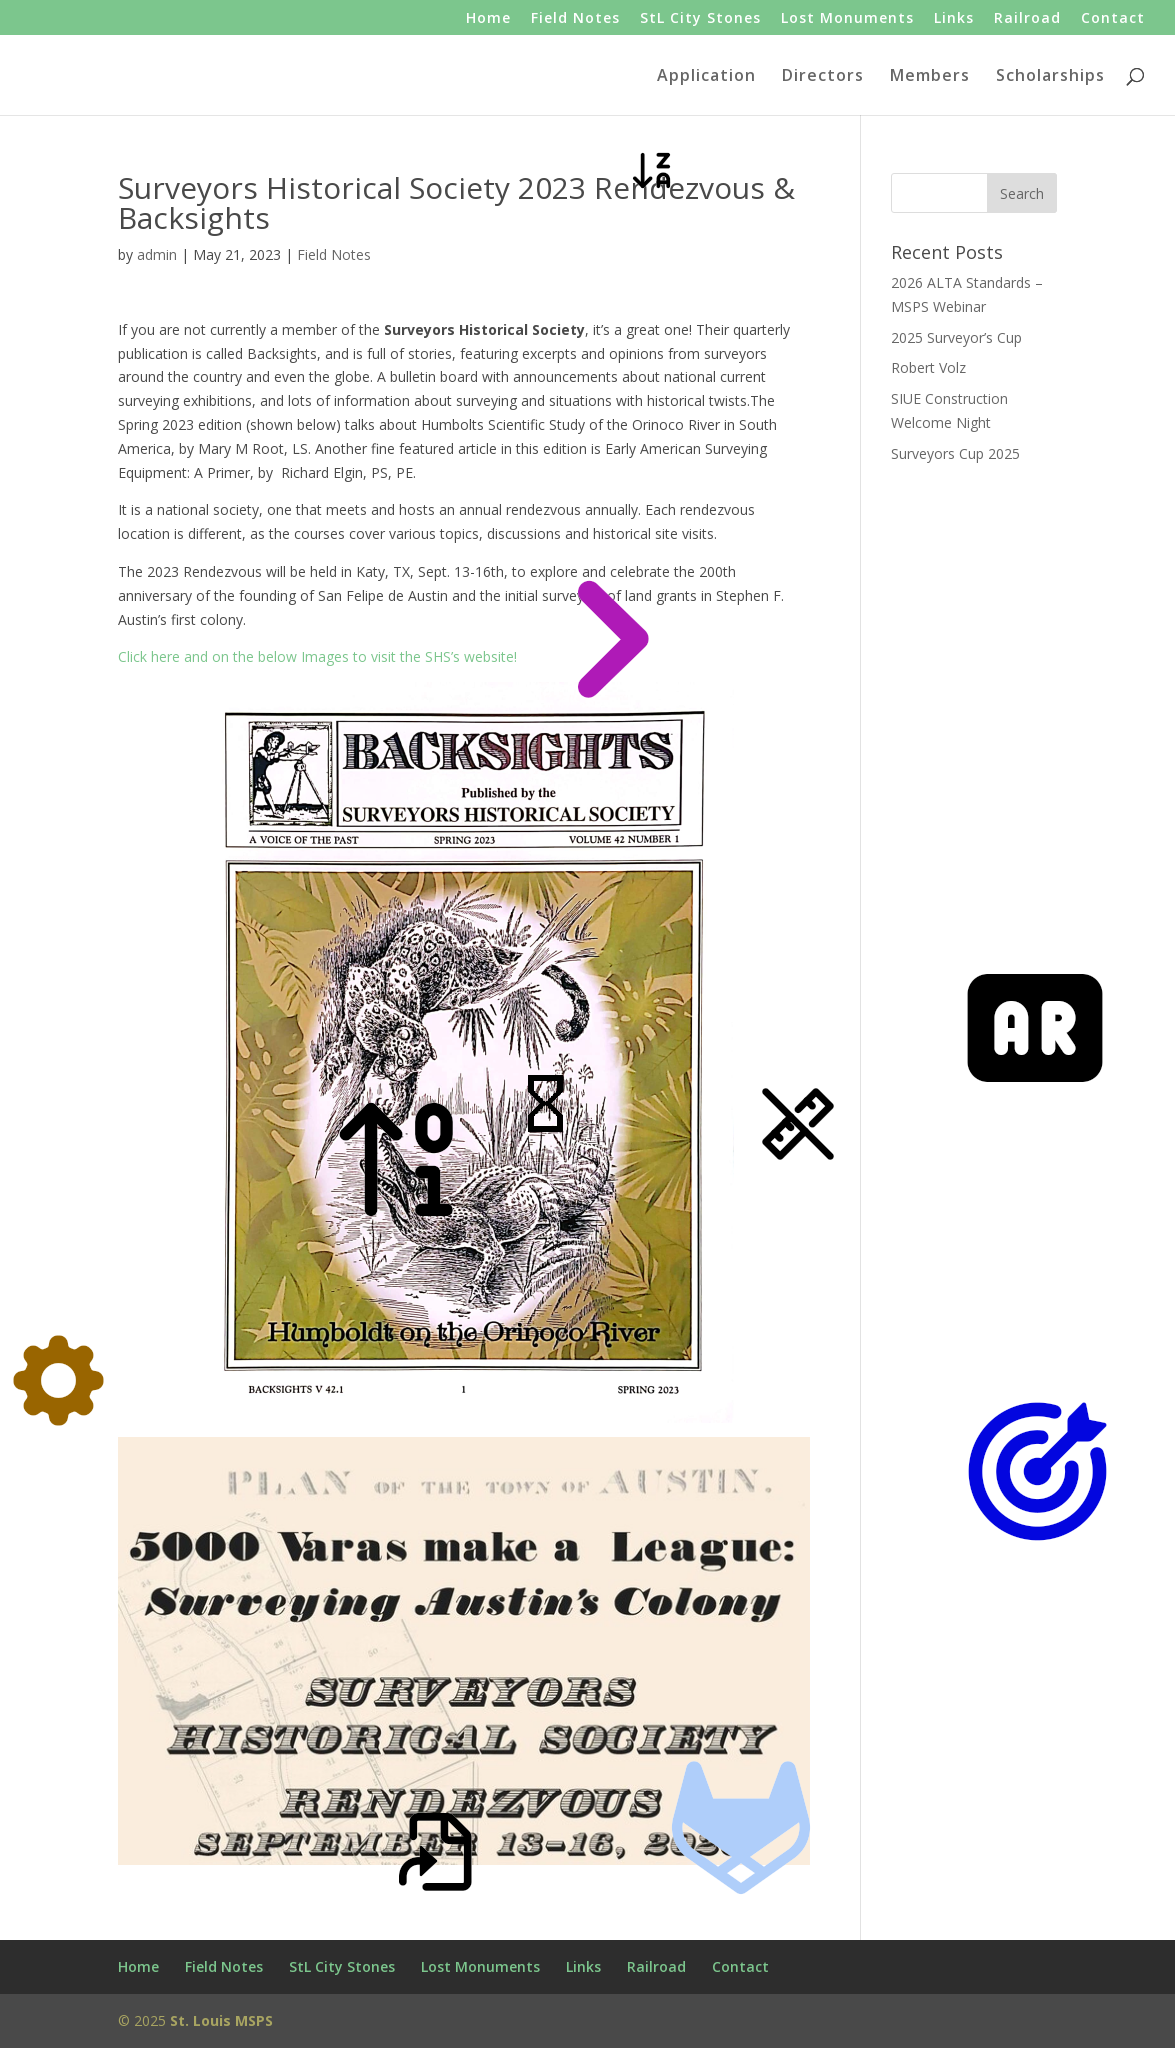  Describe the element at coordinates (58, 1380) in the screenshot. I see `access settings or preferences` at that location.